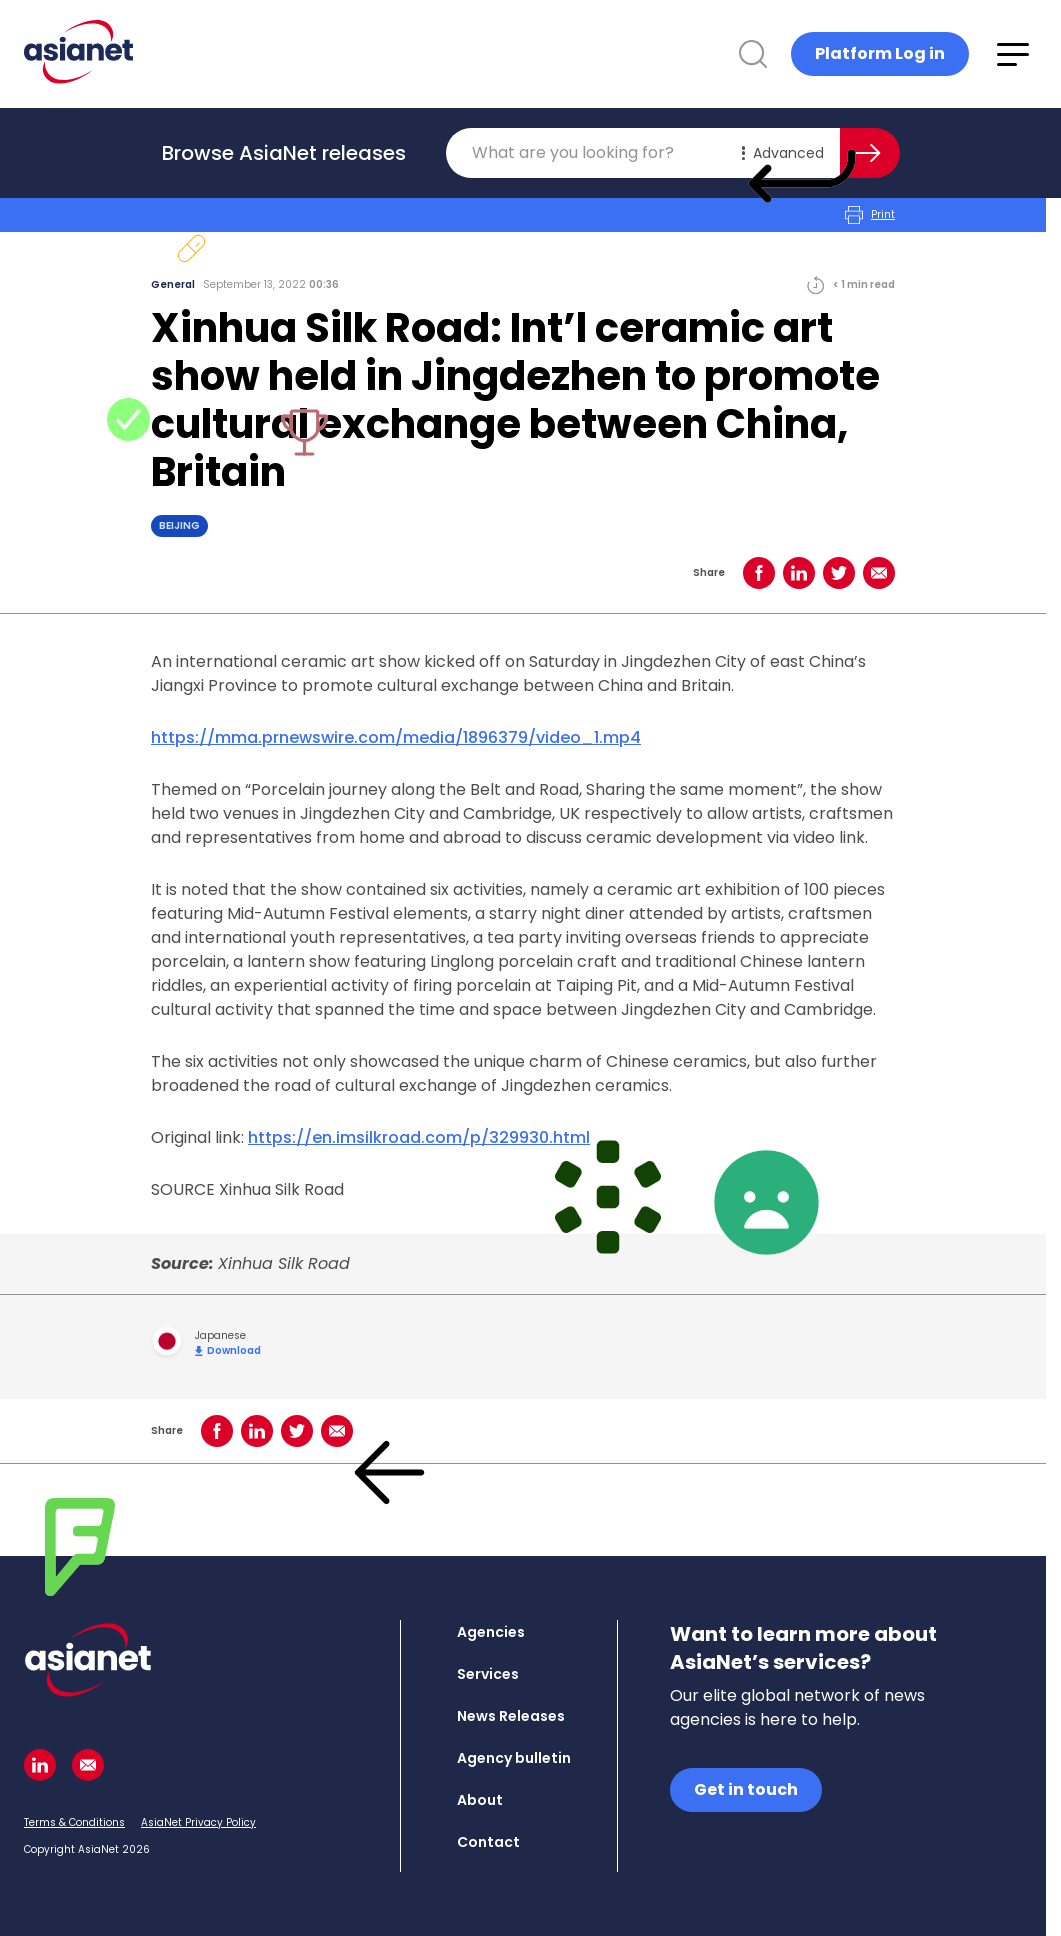 The image size is (1061, 1936). I want to click on open foursquare app, so click(80, 1547).